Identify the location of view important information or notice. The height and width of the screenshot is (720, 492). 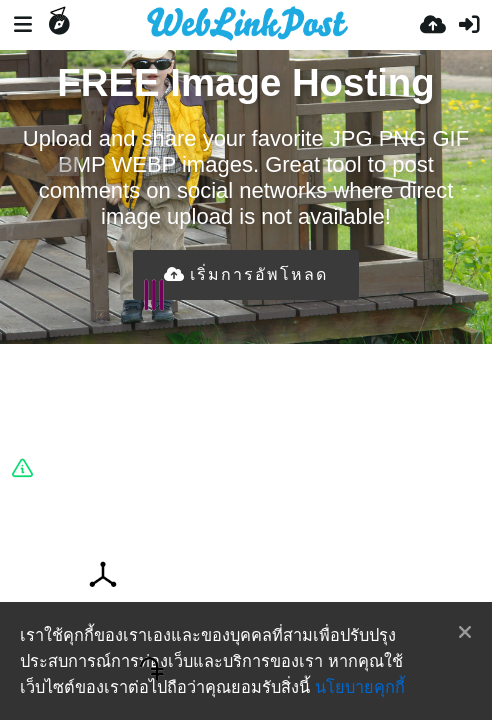
(22, 468).